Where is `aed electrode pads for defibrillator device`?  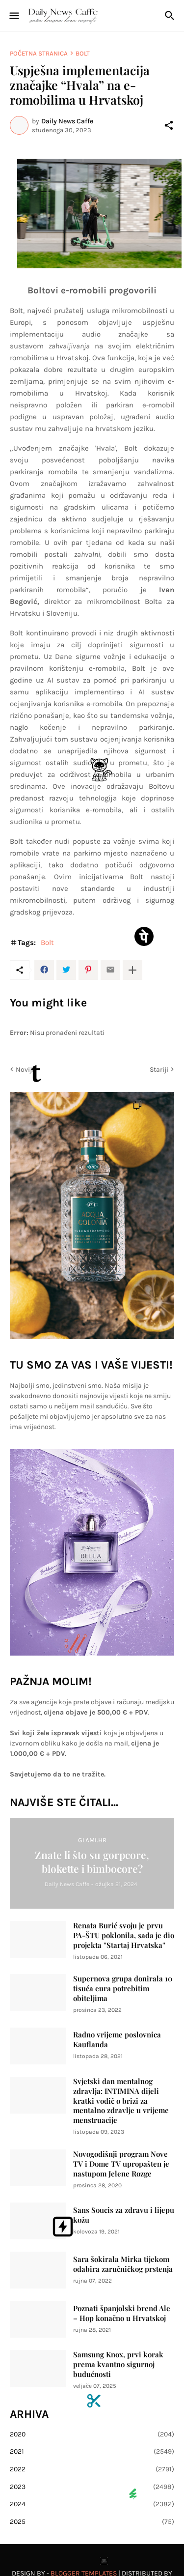 aed electrode pads for defibrillator device is located at coordinates (137, 1105).